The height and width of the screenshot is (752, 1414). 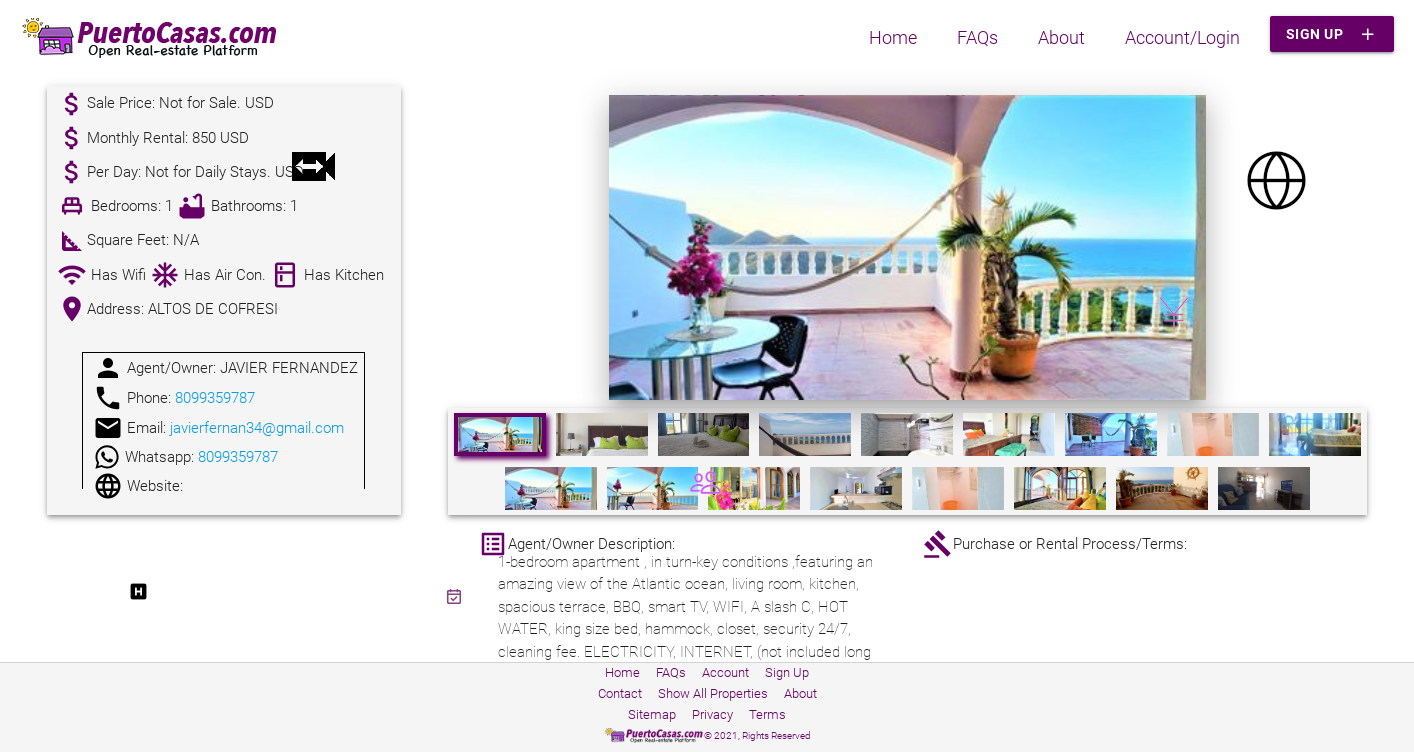 What do you see at coordinates (1276, 180) in the screenshot?
I see `switch to global or worldwide view` at bounding box center [1276, 180].